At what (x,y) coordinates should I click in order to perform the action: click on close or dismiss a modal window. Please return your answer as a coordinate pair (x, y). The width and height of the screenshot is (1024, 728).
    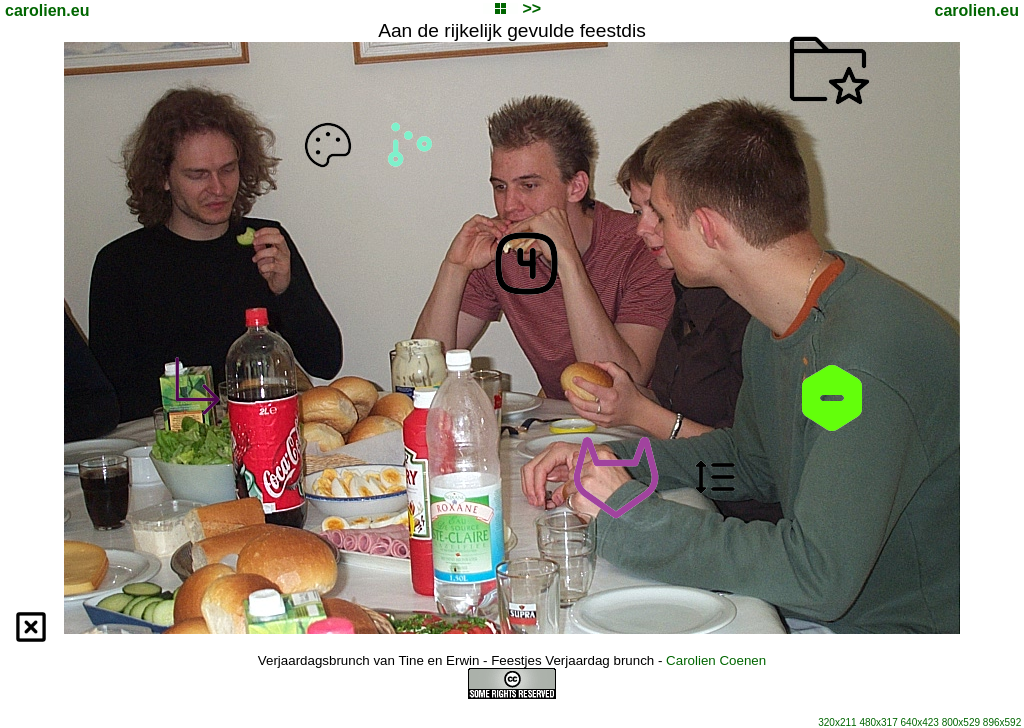
    Looking at the image, I should click on (31, 627).